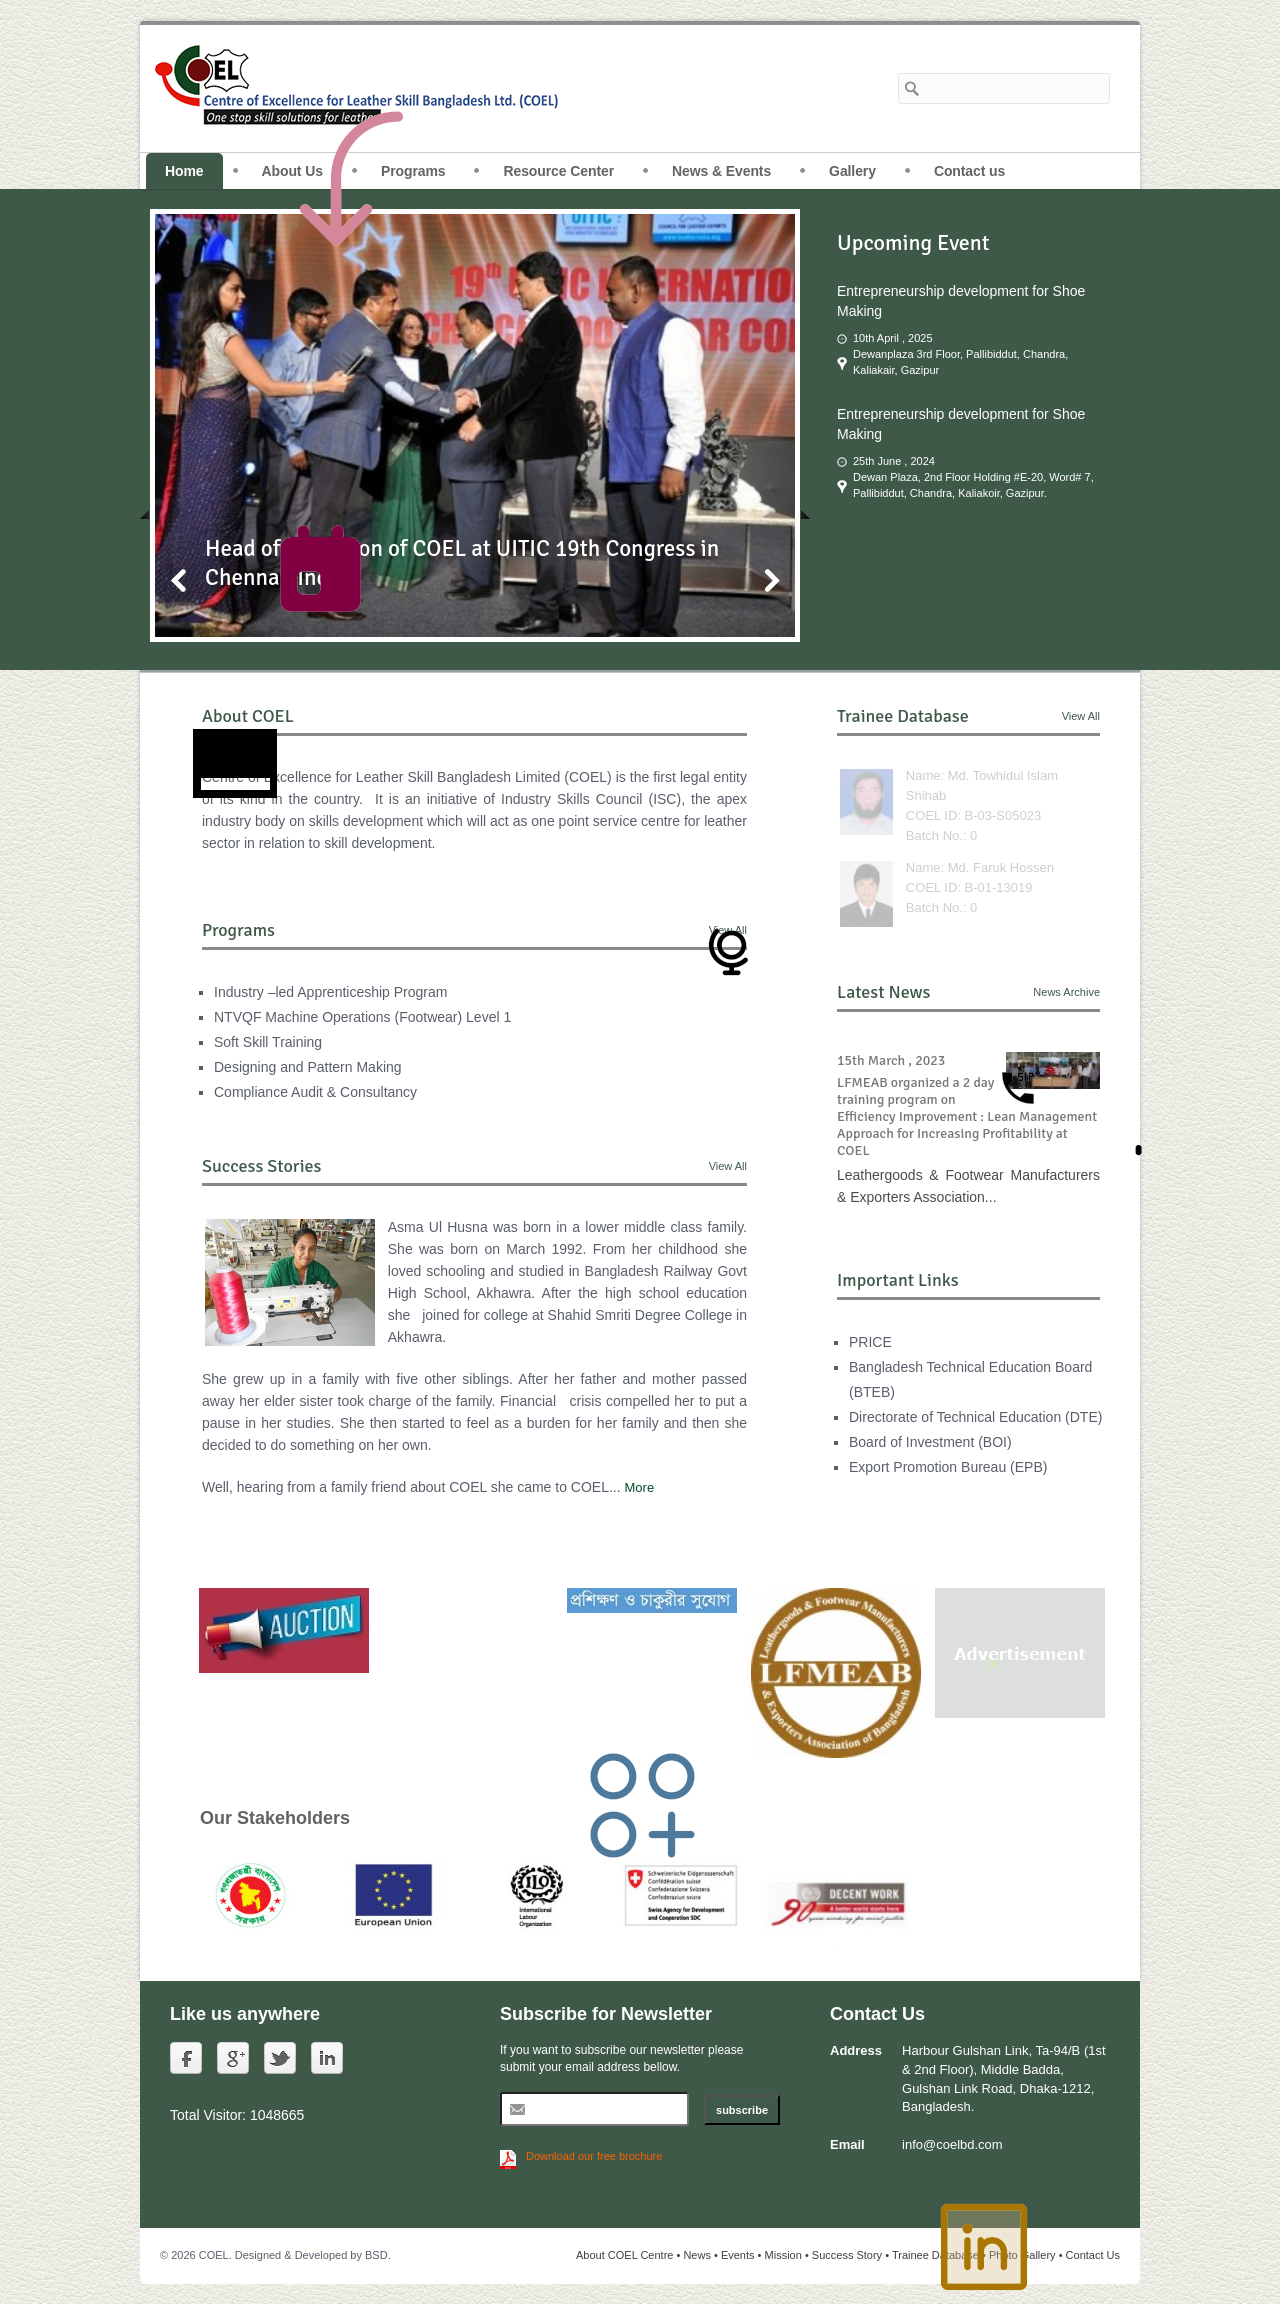 This screenshot has height=2304, width=1280. I want to click on view today's date or daily agenda, so click(320, 571).